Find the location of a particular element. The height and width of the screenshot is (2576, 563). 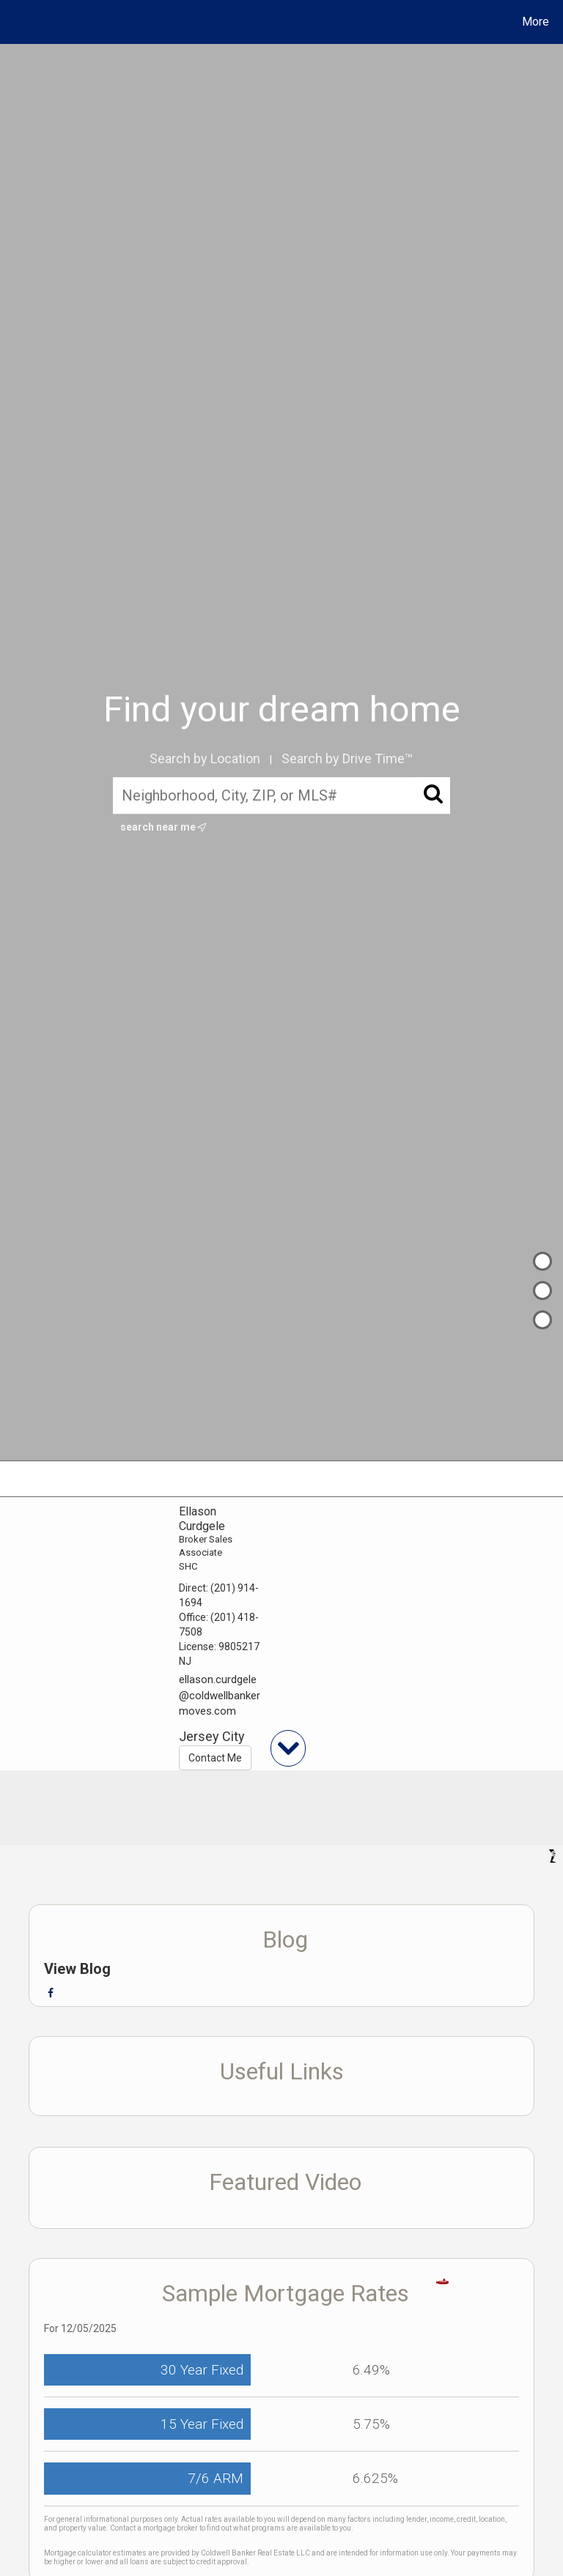

view injury or recovery status is located at coordinates (553, 1856).